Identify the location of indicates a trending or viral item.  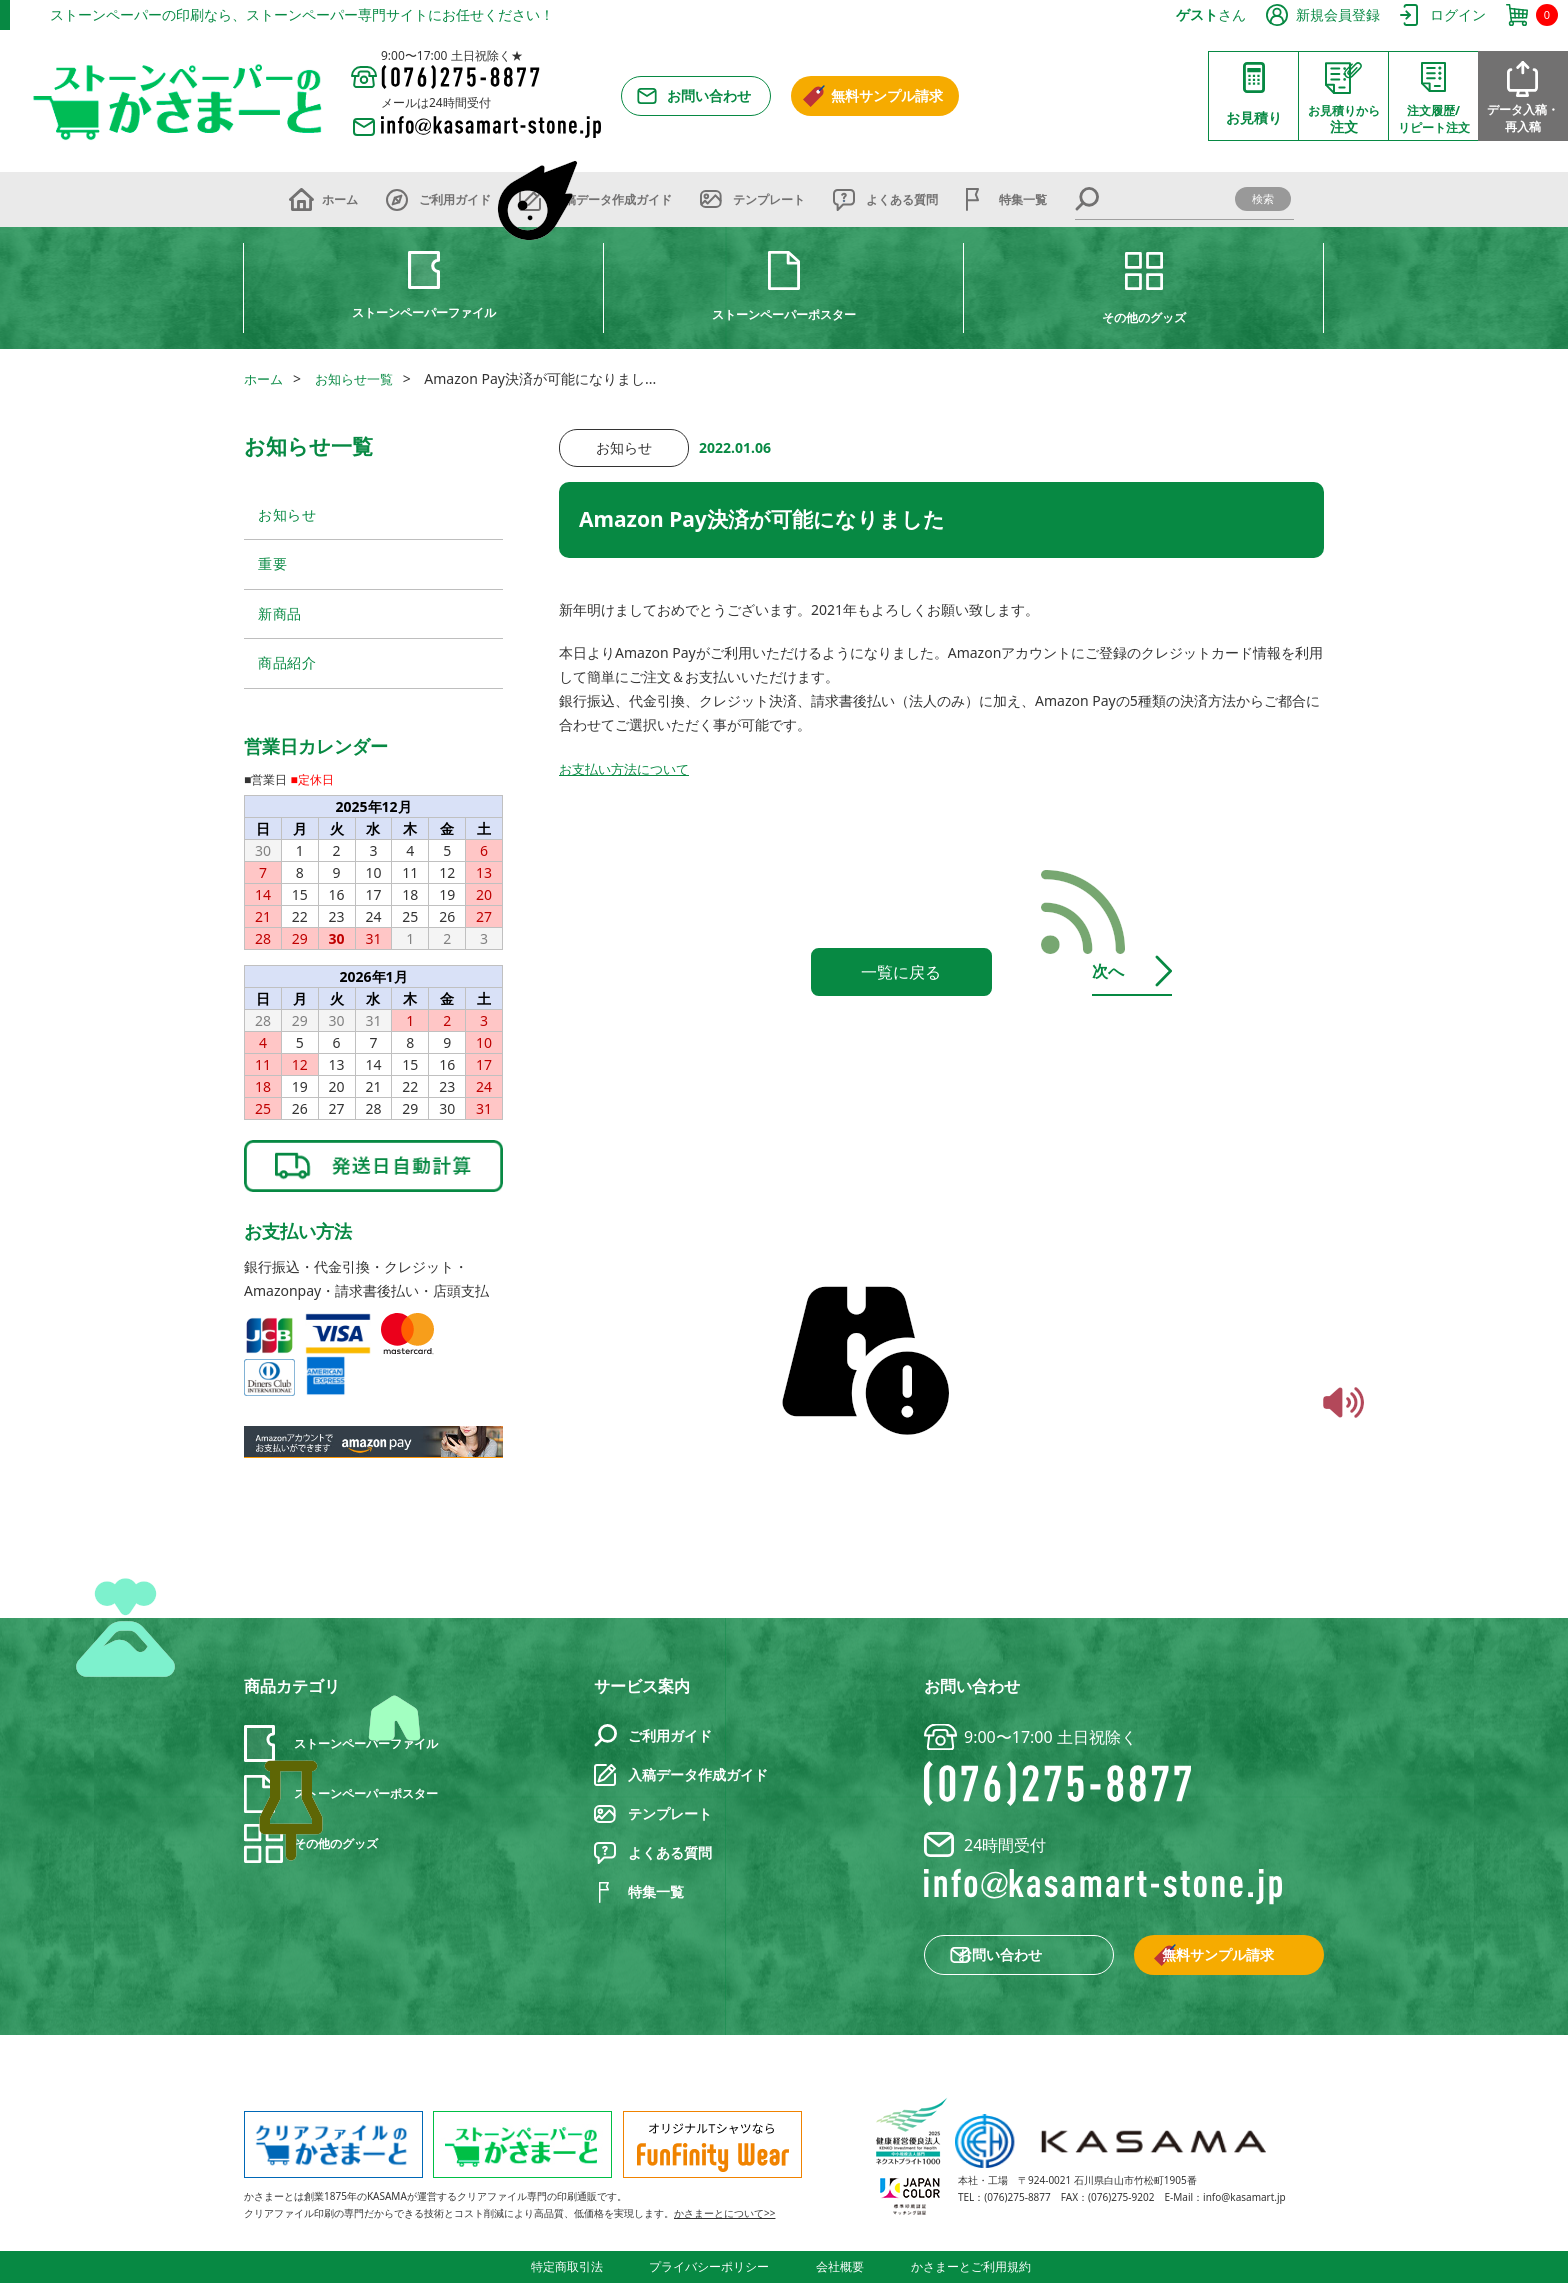
(537, 200).